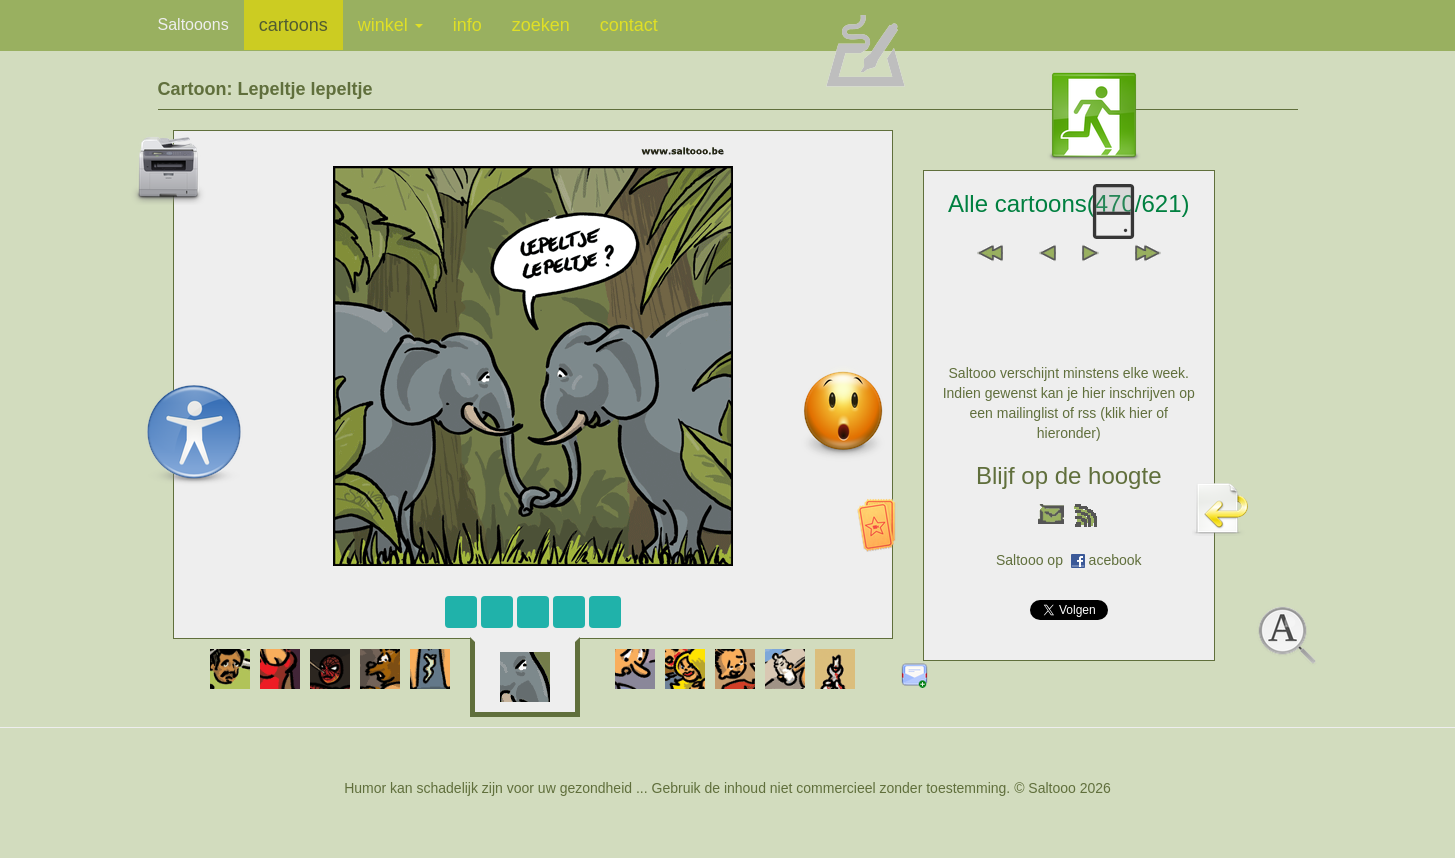 This screenshot has width=1455, height=858. Describe the element at coordinates (865, 53) in the screenshot. I see `connect a drawing tablet or stylus input device` at that location.